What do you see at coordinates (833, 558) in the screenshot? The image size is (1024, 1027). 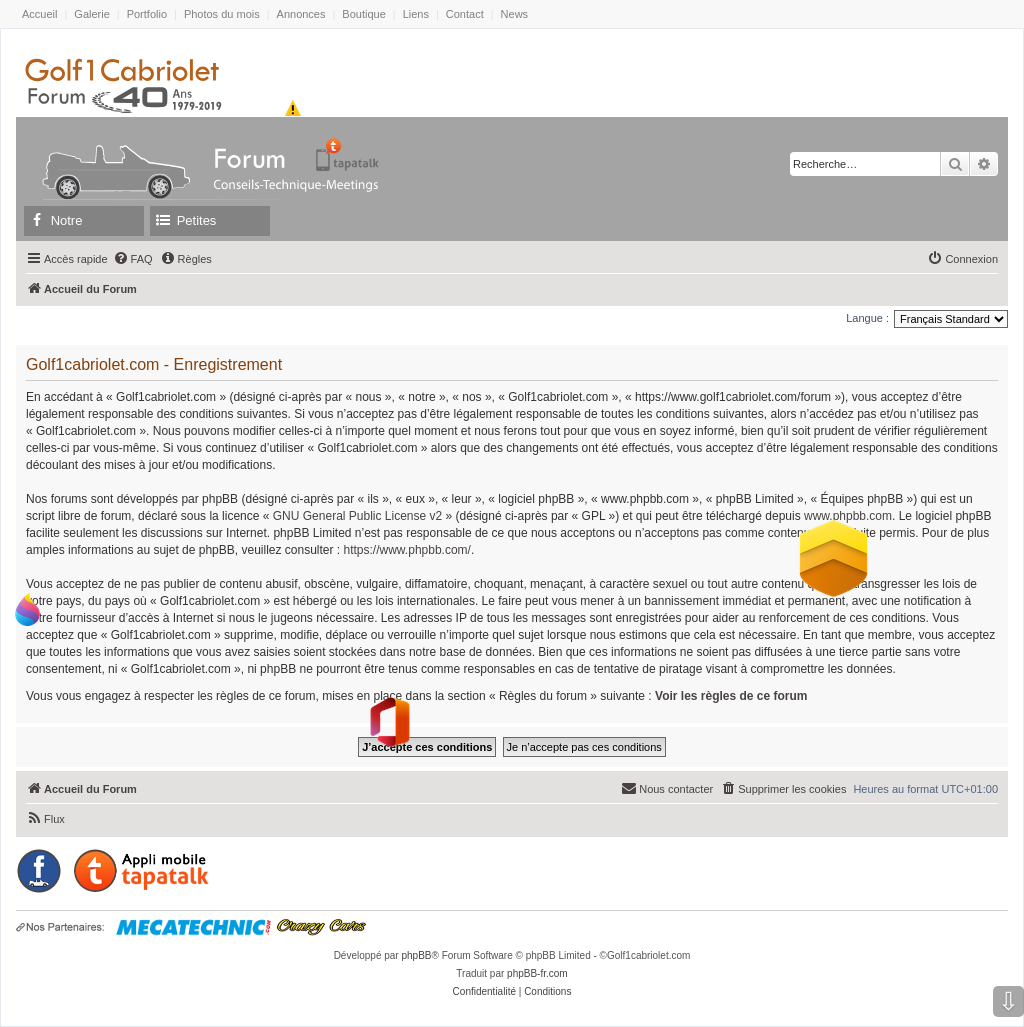 I see `open windows security or protection settings` at bounding box center [833, 558].